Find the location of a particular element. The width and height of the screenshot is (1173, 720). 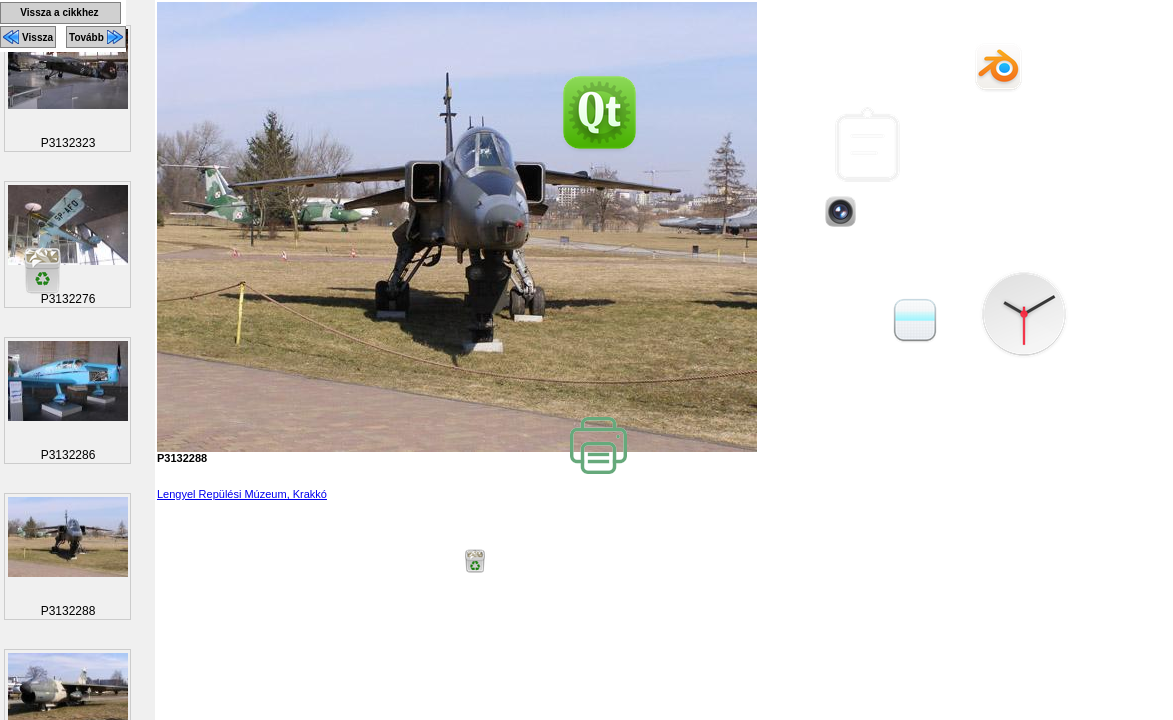

access clipboard history is located at coordinates (867, 144).